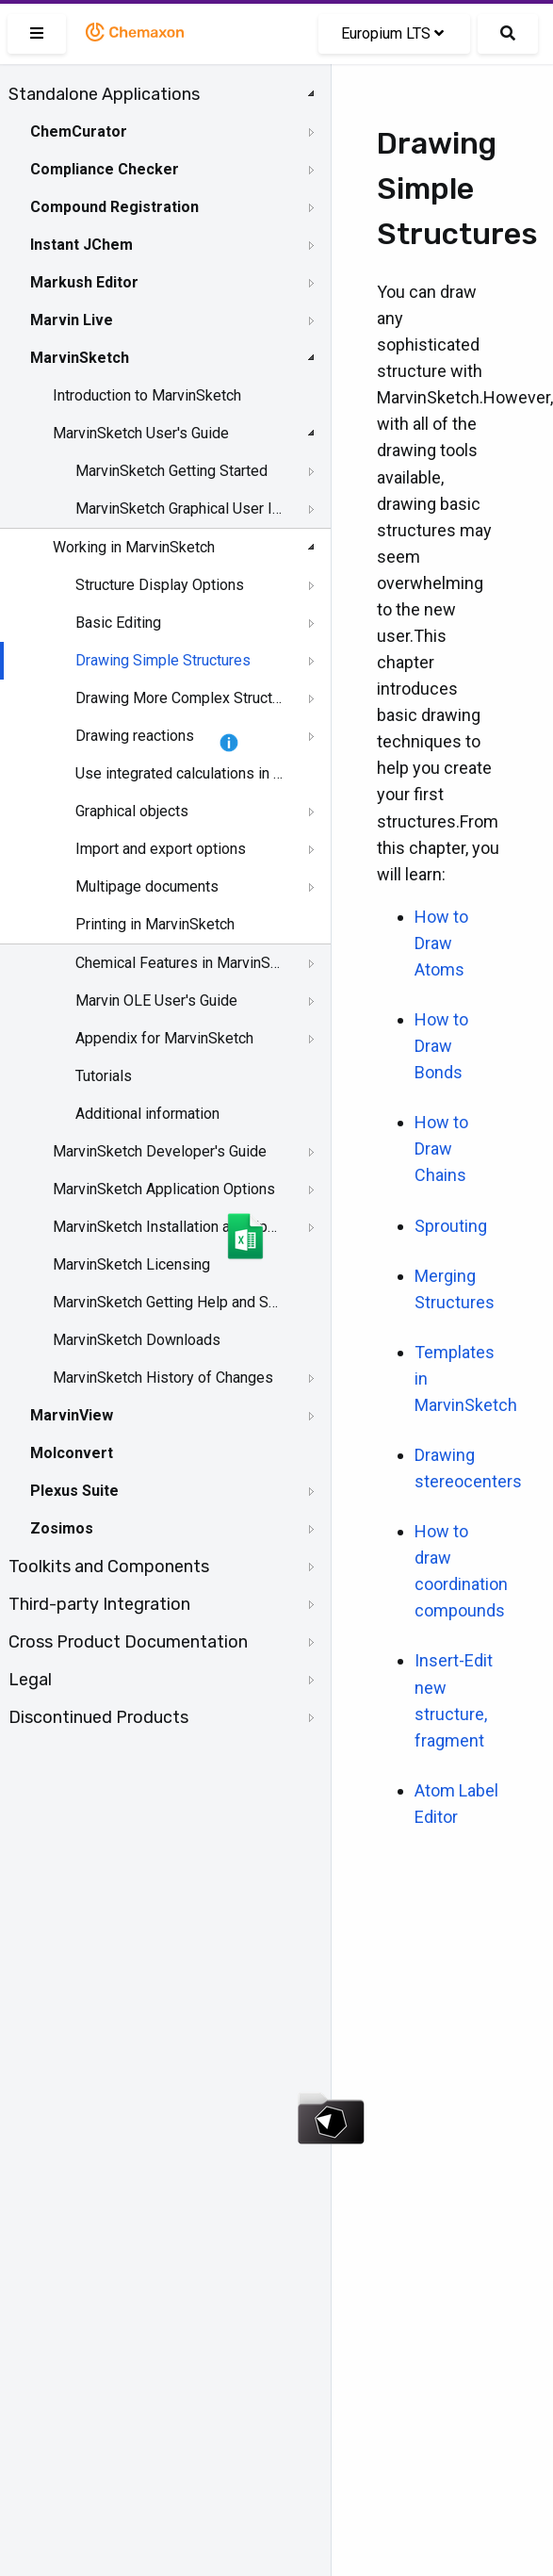  What do you see at coordinates (245, 1236) in the screenshot?
I see `open a Microsoft Excel spreadsheet file` at bounding box center [245, 1236].